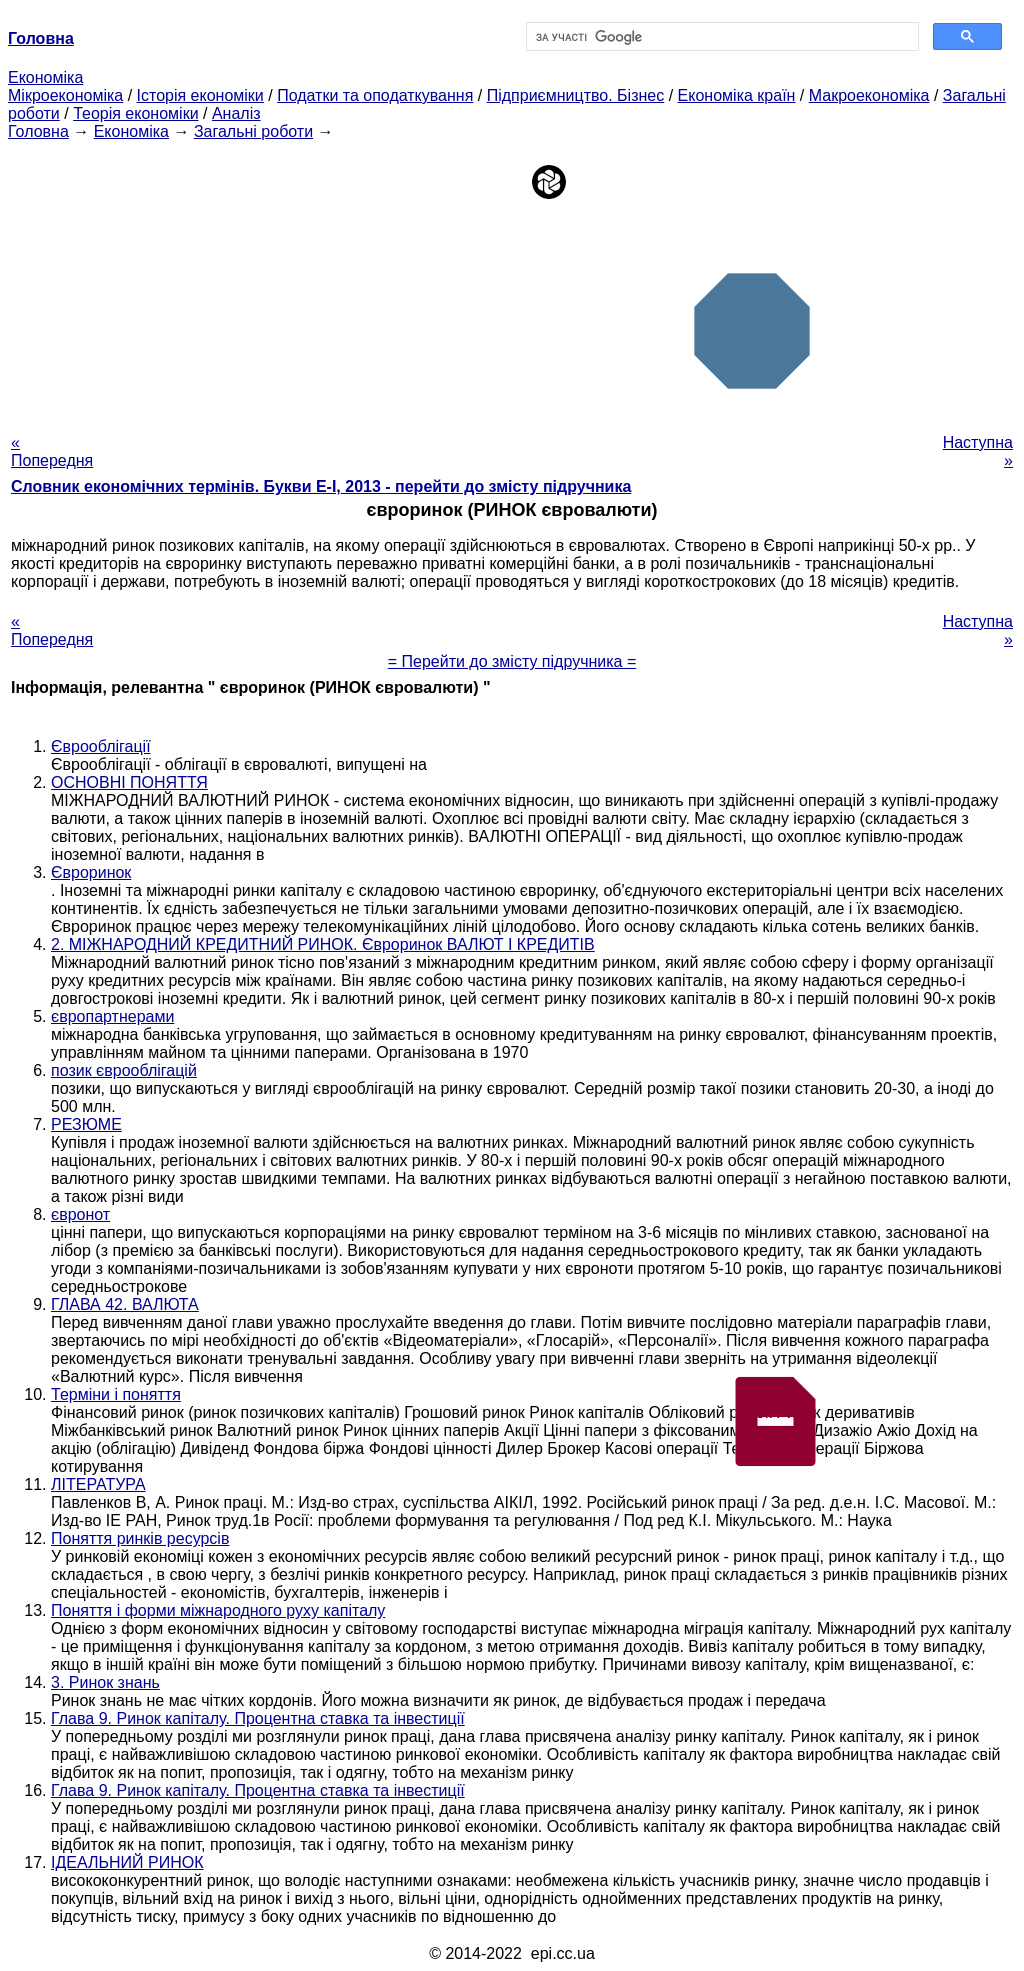 The height and width of the screenshot is (1971, 1024). Describe the element at coordinates (549, 182) in the screenshot. I see `chromatic logo` at that location.